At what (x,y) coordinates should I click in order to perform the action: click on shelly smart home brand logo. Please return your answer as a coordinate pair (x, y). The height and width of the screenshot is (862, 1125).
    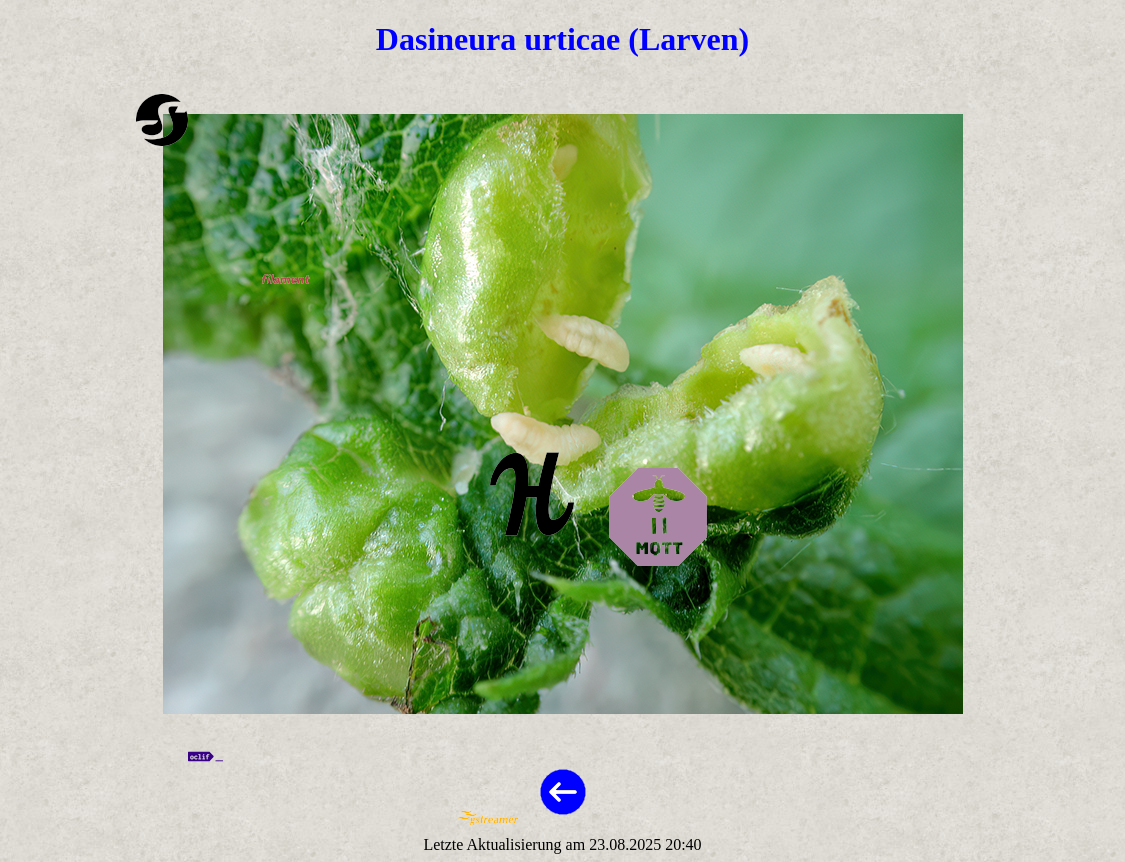
    Looking at the image, I should click on (162, 120).